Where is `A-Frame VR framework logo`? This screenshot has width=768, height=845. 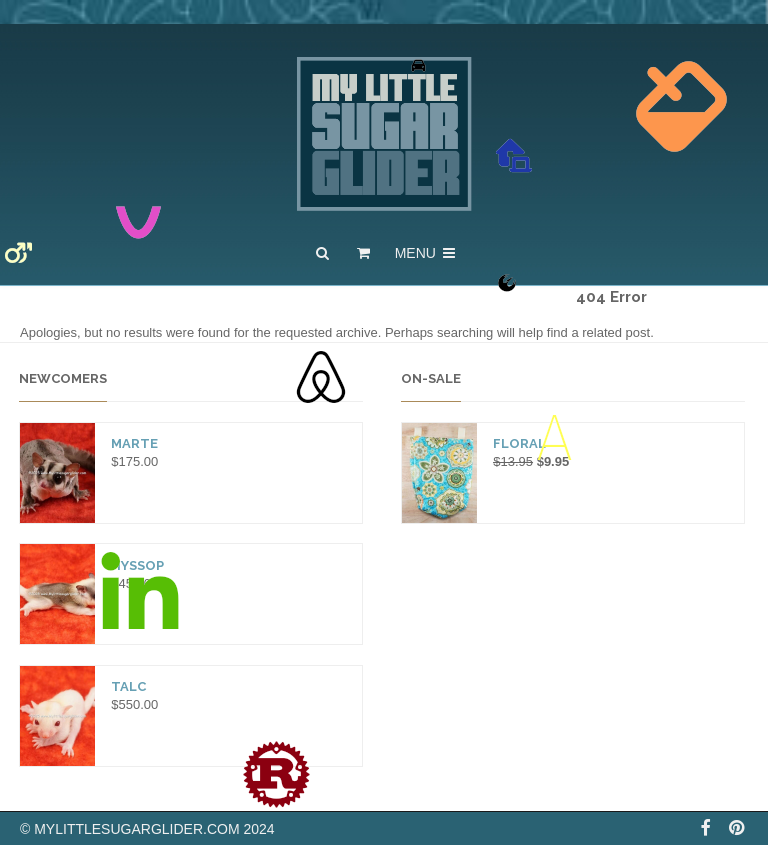
A-Frame VR framework logo is located at coordinates (554, 437).